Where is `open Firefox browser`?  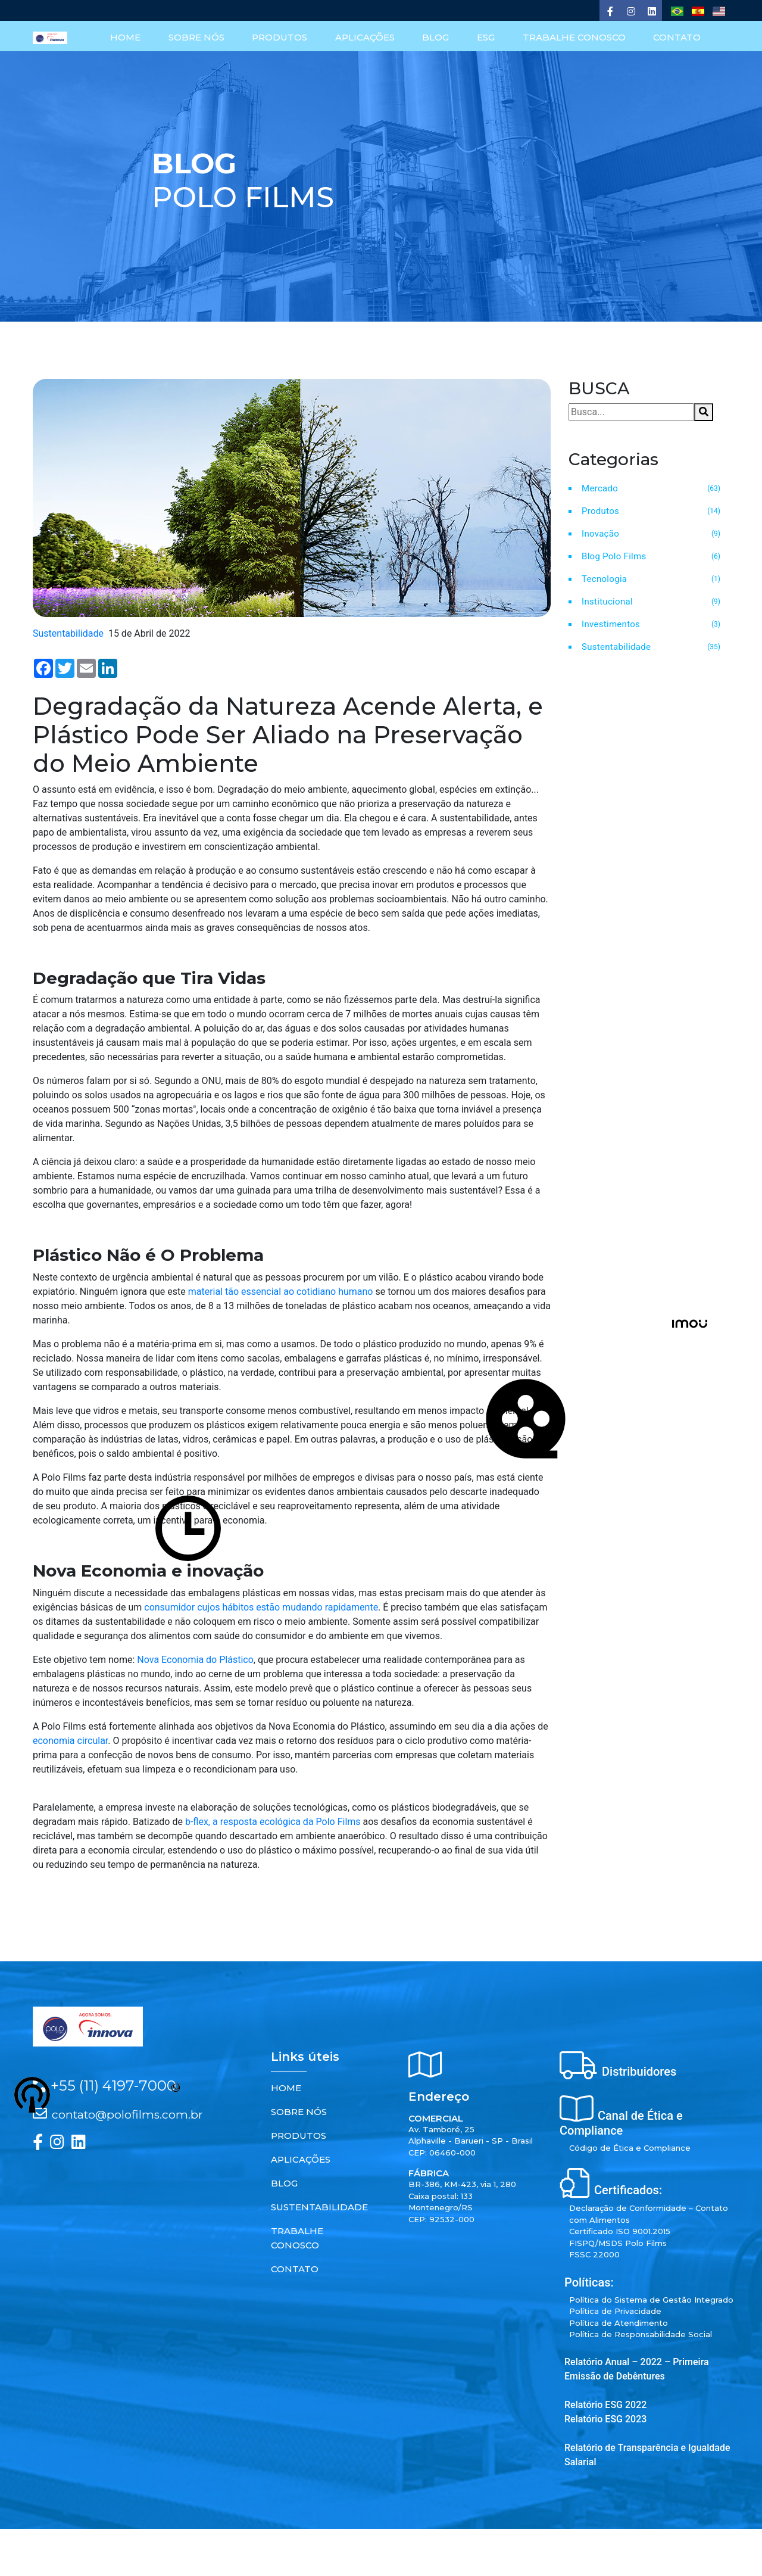
open Firefox browser is located at coordinates (176, 2088).